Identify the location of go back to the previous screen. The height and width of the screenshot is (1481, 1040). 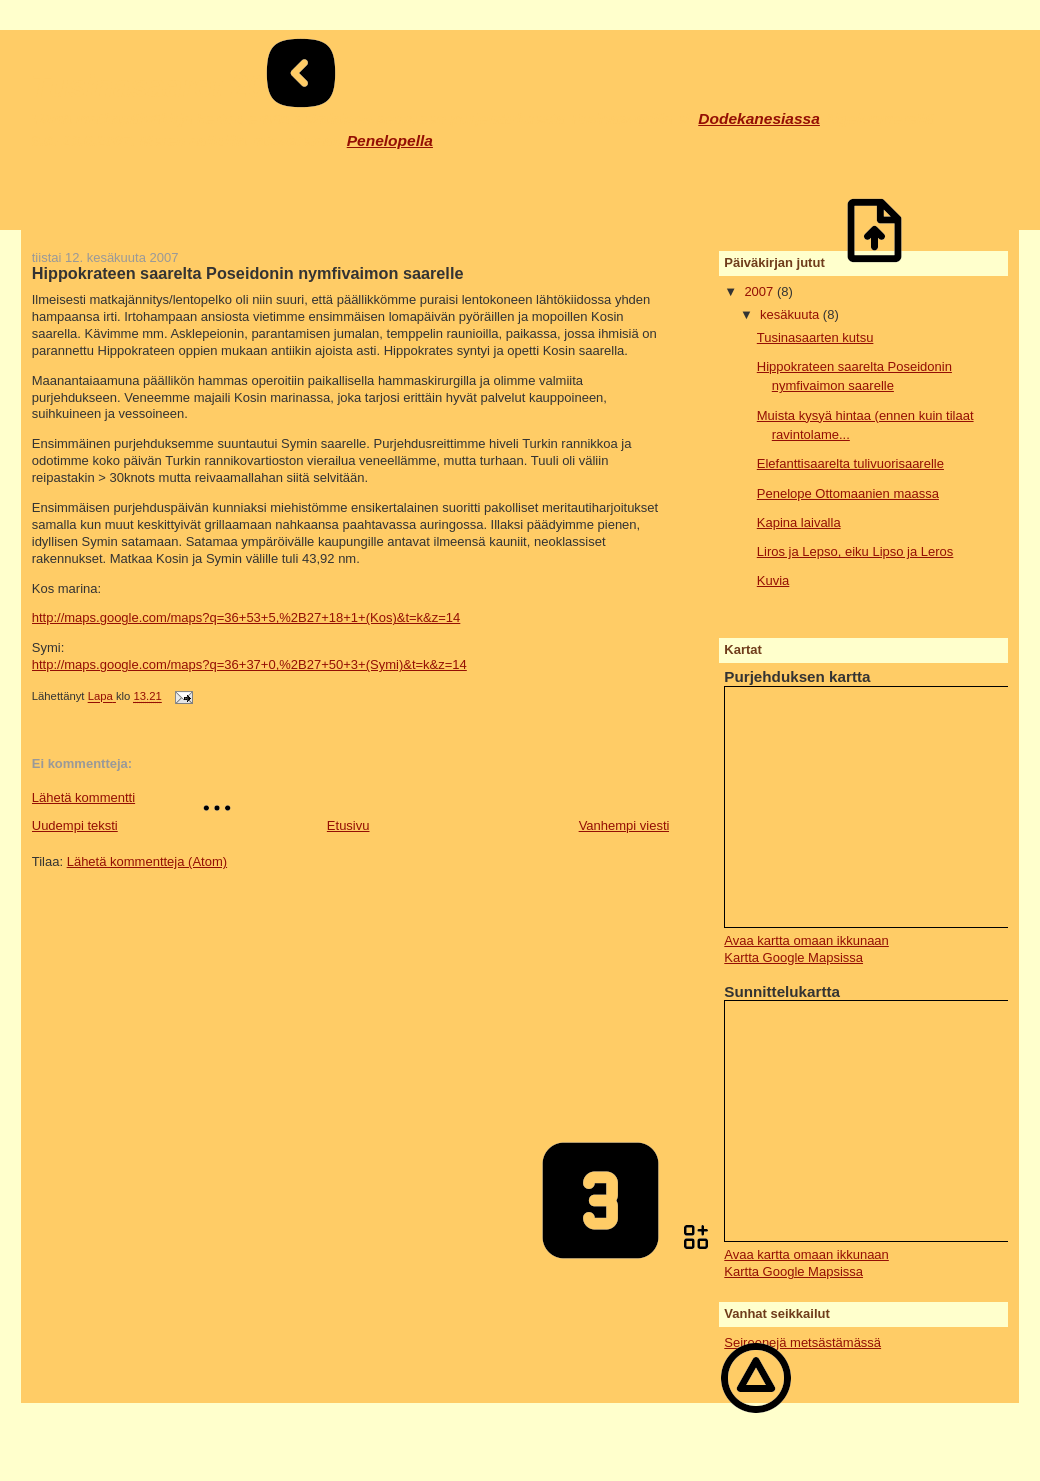
(301, 73).